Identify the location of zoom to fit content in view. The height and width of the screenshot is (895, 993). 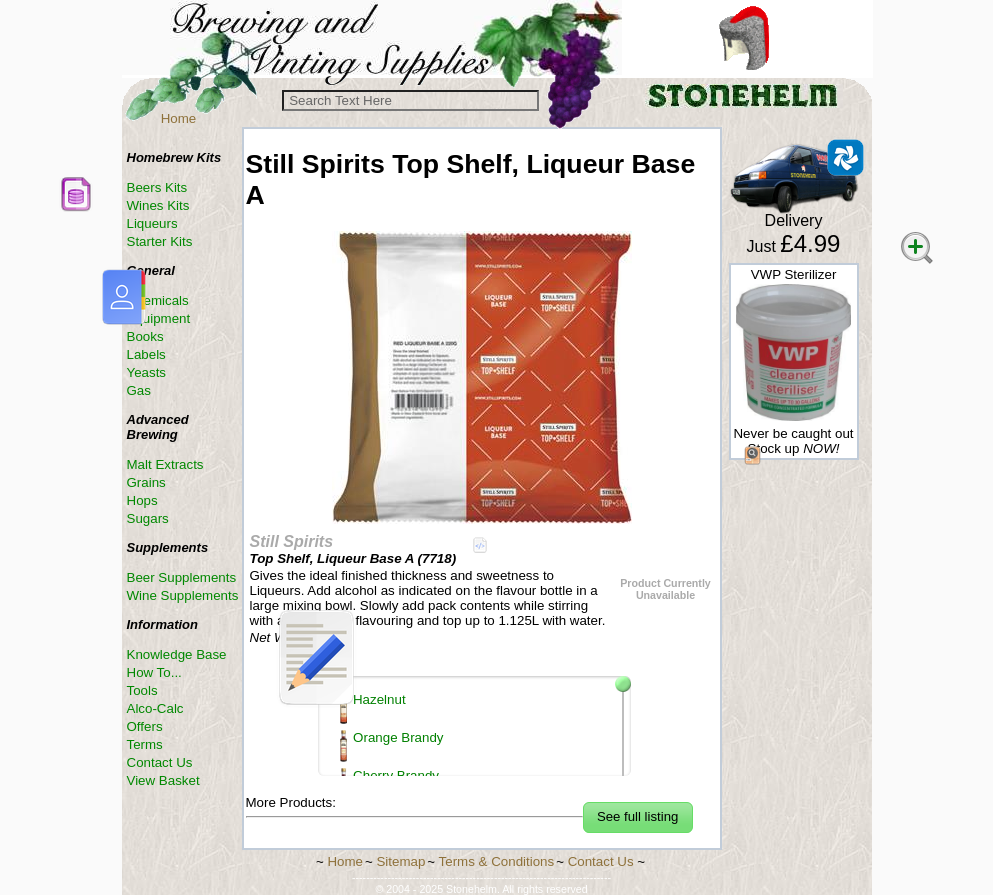
(917, 248).